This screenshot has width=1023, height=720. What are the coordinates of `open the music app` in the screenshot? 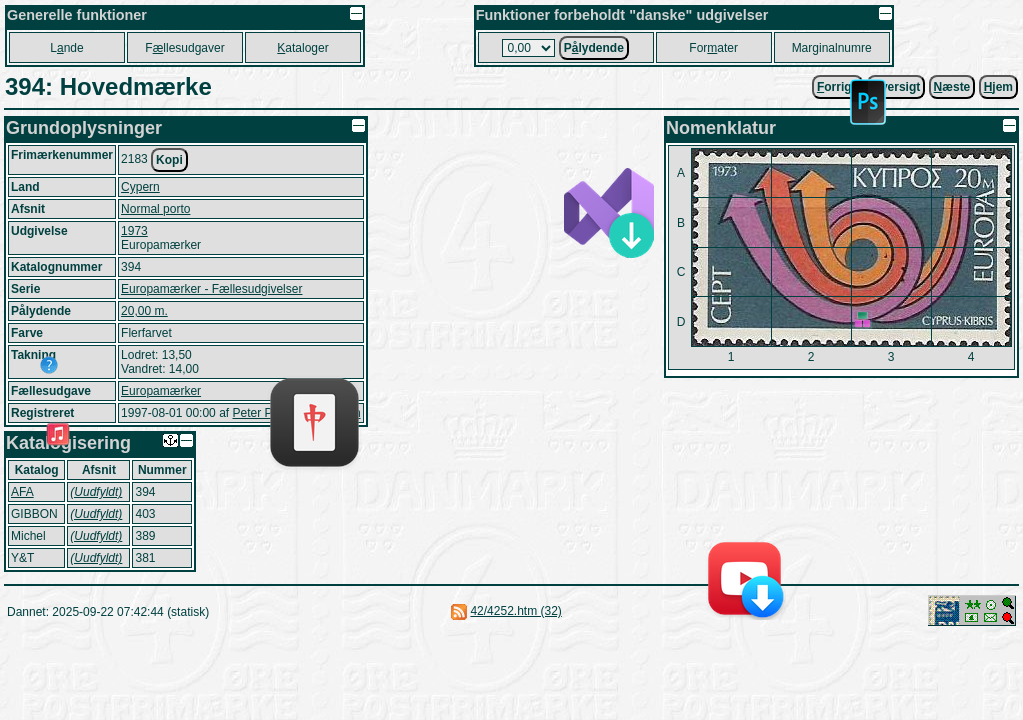 It's located at (58, 434).